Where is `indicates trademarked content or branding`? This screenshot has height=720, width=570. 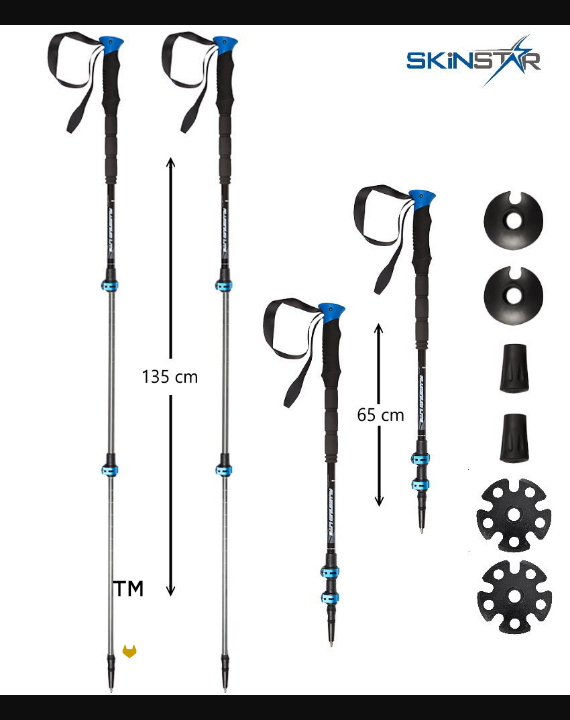
indicates trademarked content or branding is located at coordinates (128, 588).